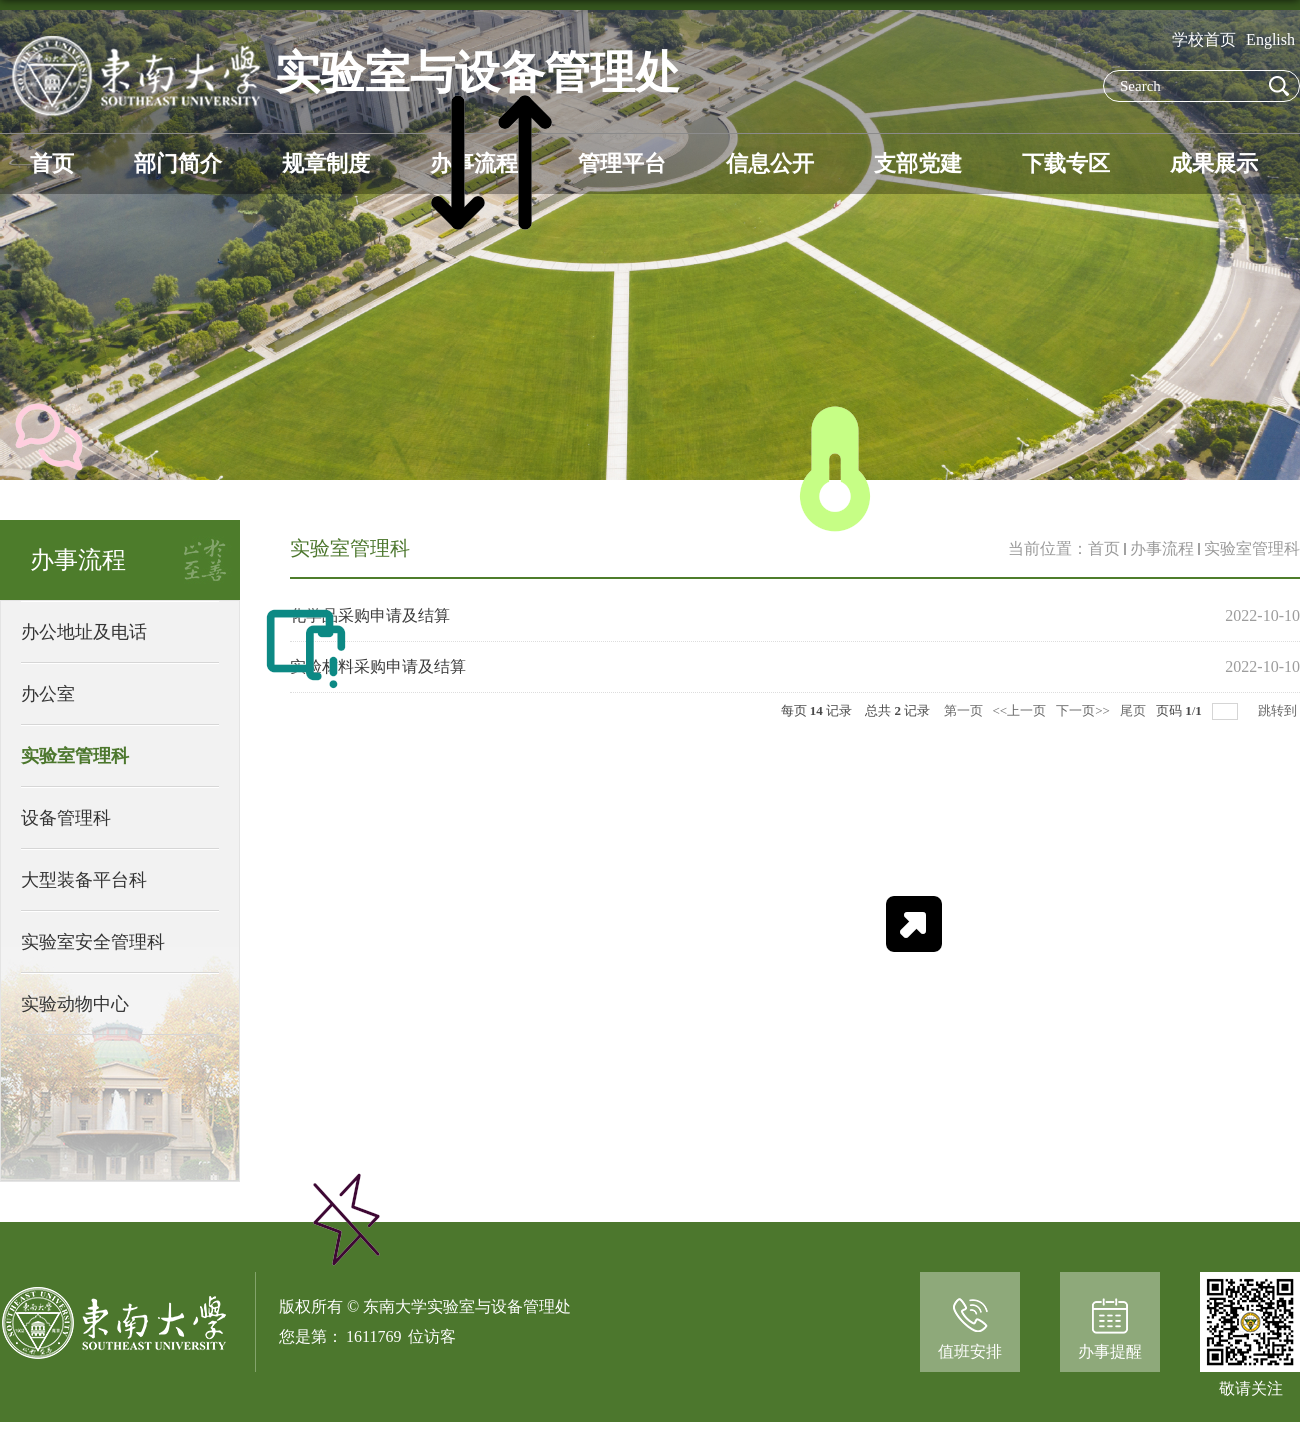 This screenshot has width=1300, height=1432. Describe the element at coordinates (491, 162) in the screenshot. I see `sort items in ascending or descending order` at that location.